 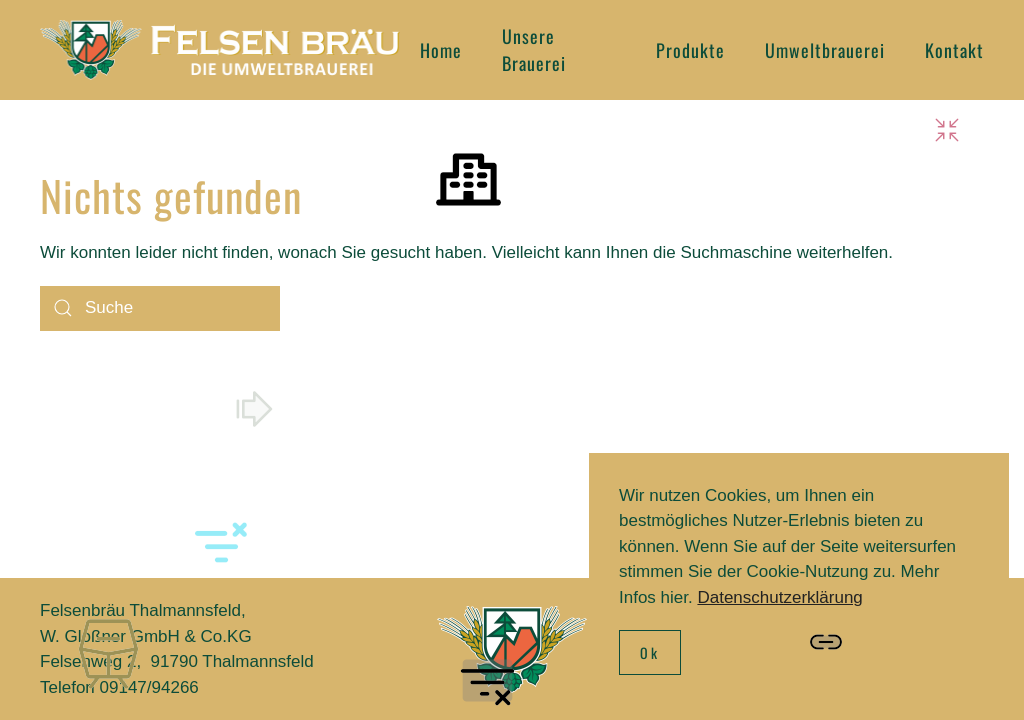 I want to click on remove or clear active filters, so click(x=221, y=547).